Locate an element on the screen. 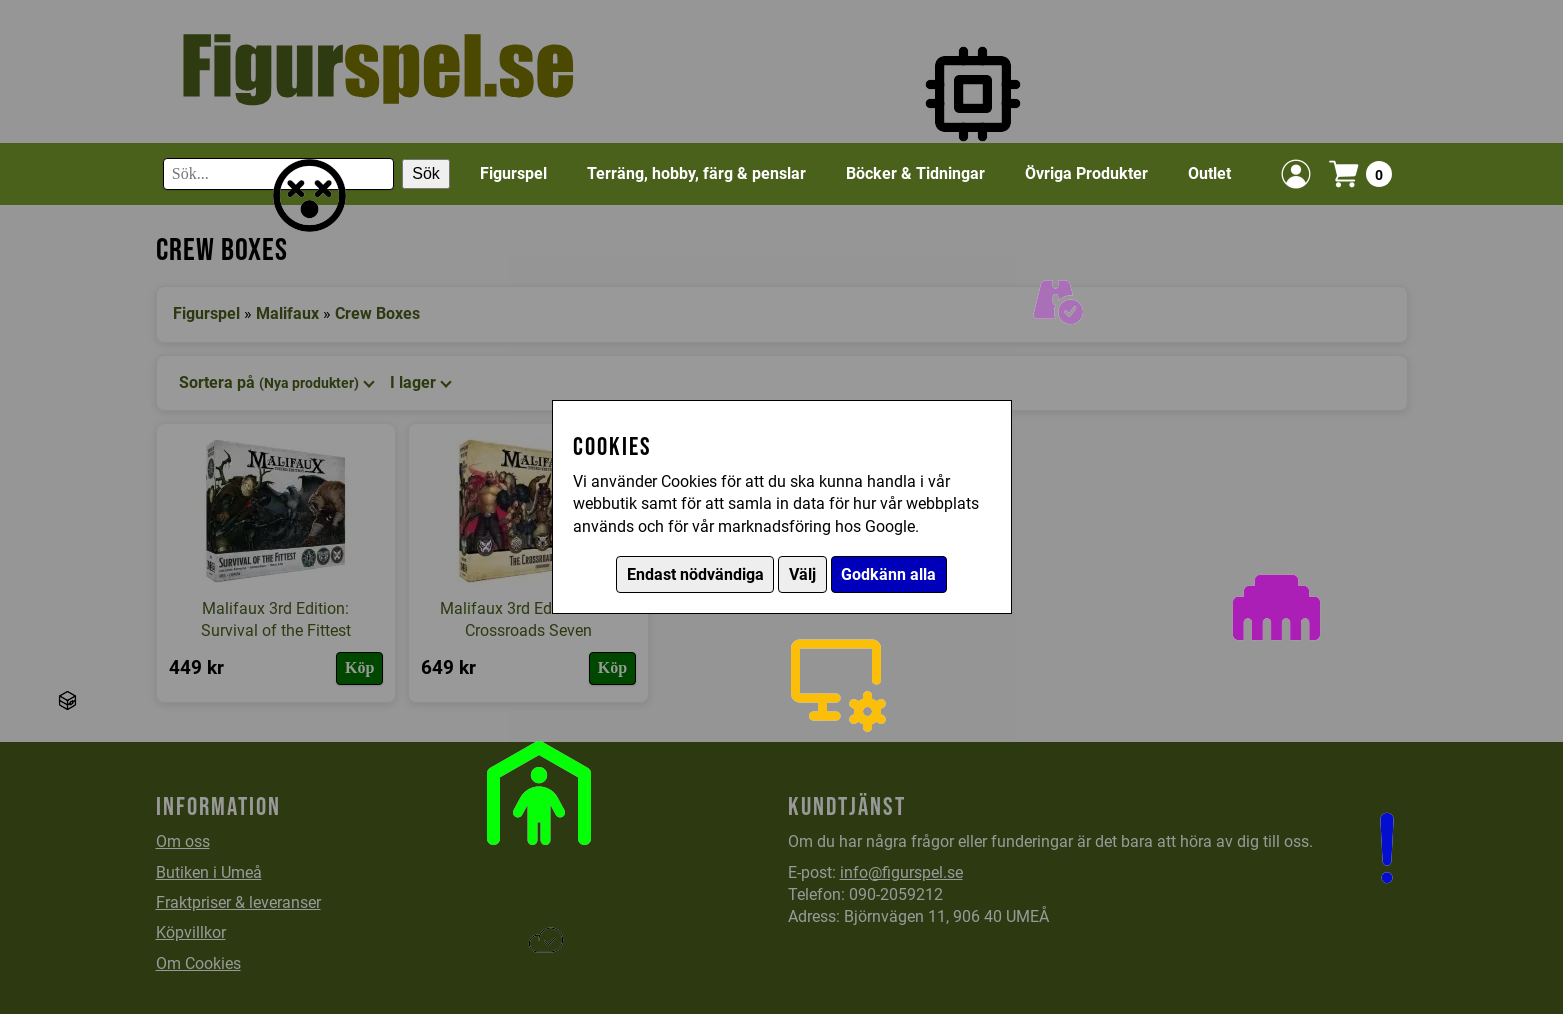 Image resolution: width=1563 pixels, height=1014 pixels. view system processor information is located at coordinates (973, 94).